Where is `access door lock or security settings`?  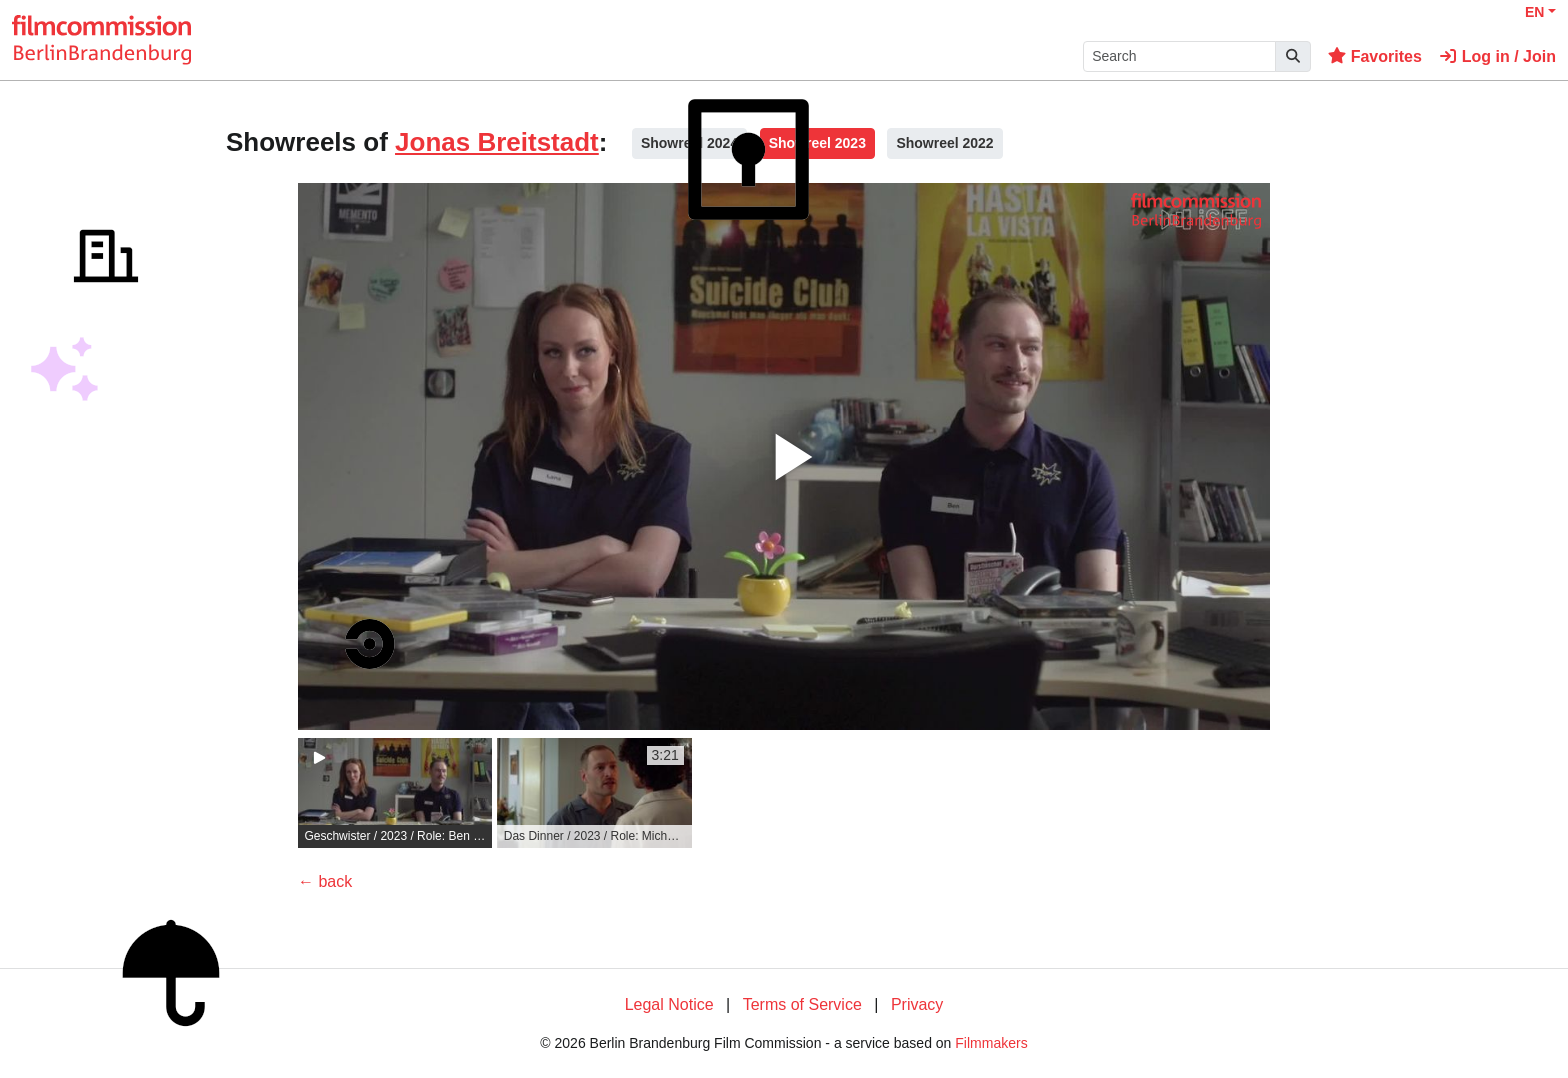
access door lock or security settings is located at coordinates (748, 159).